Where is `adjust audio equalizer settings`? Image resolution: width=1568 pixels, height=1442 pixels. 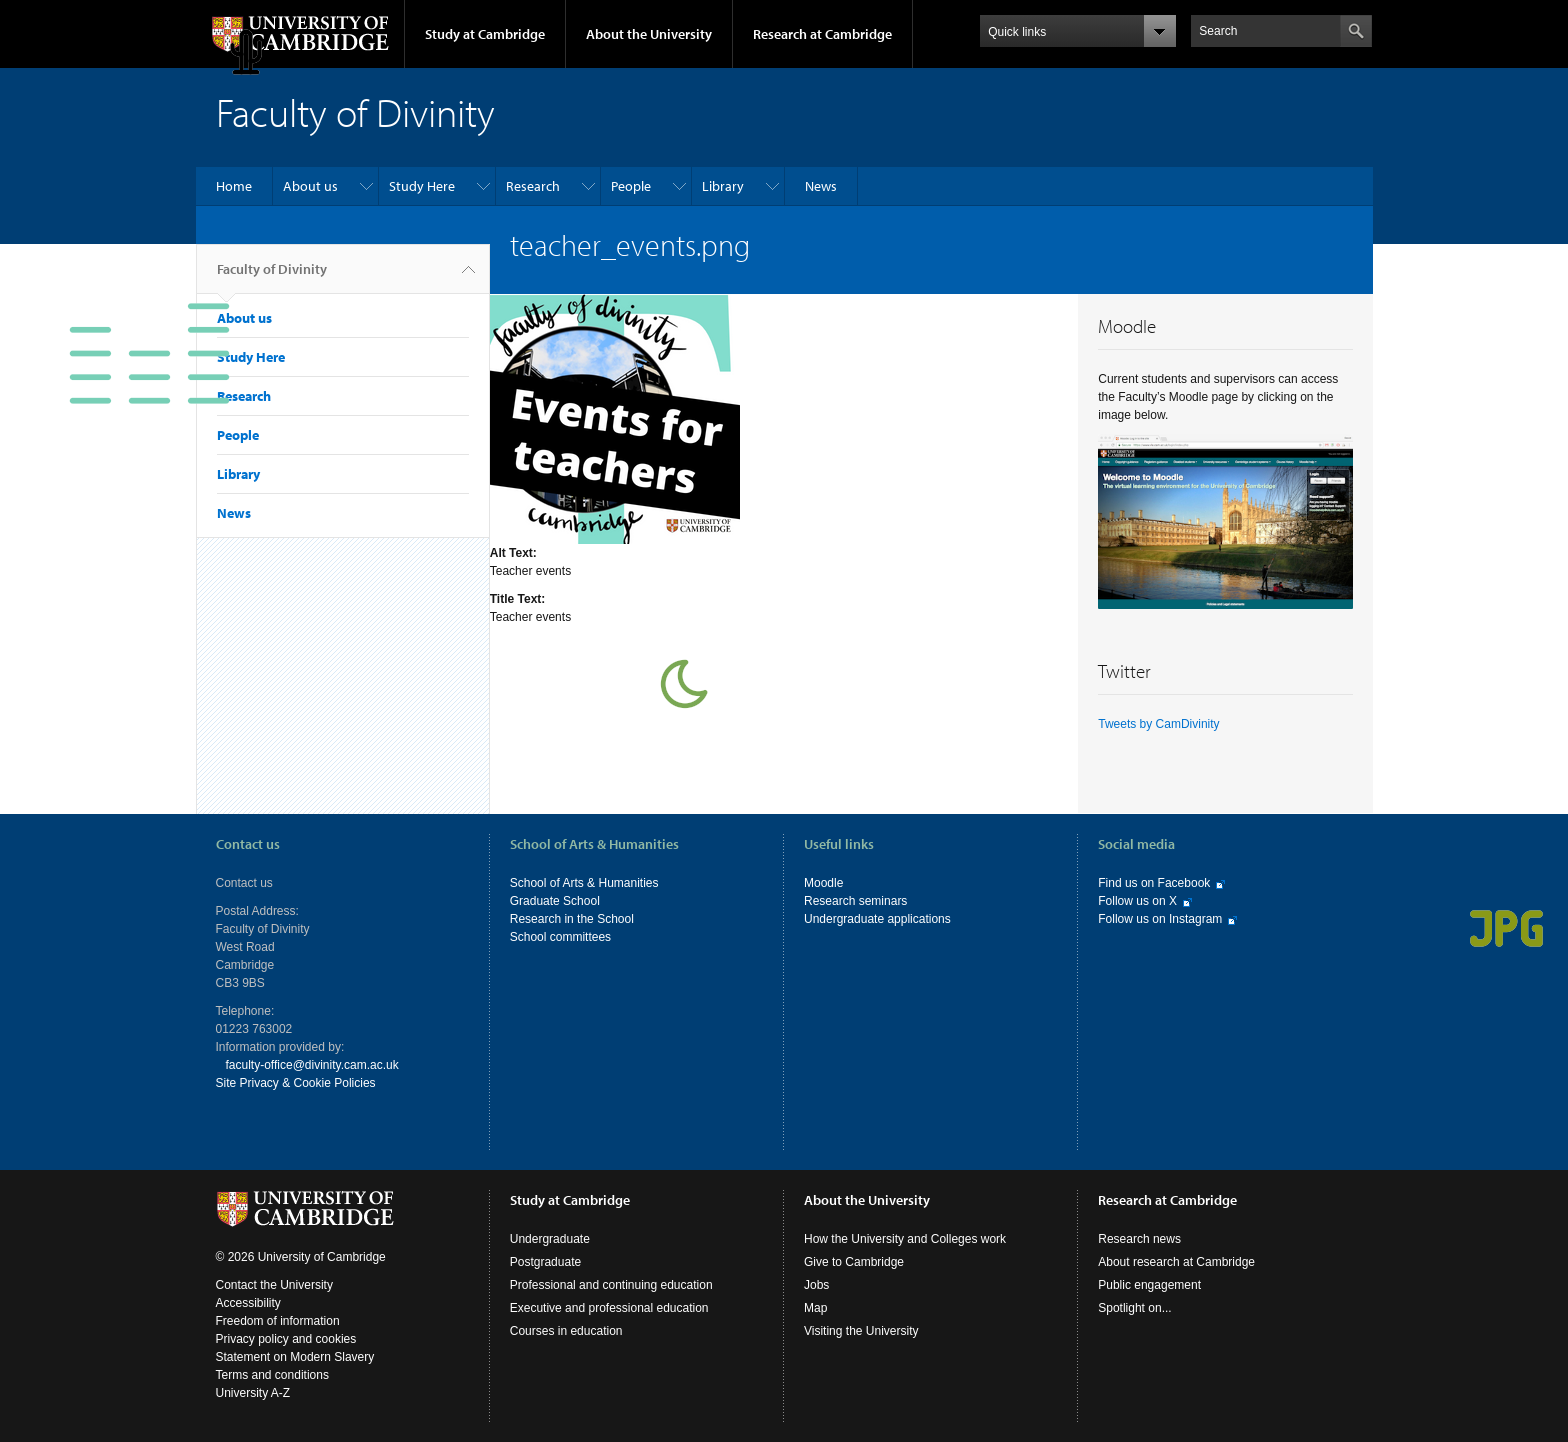
adjust audio equalizer settings is located at coordinates (149, 353).